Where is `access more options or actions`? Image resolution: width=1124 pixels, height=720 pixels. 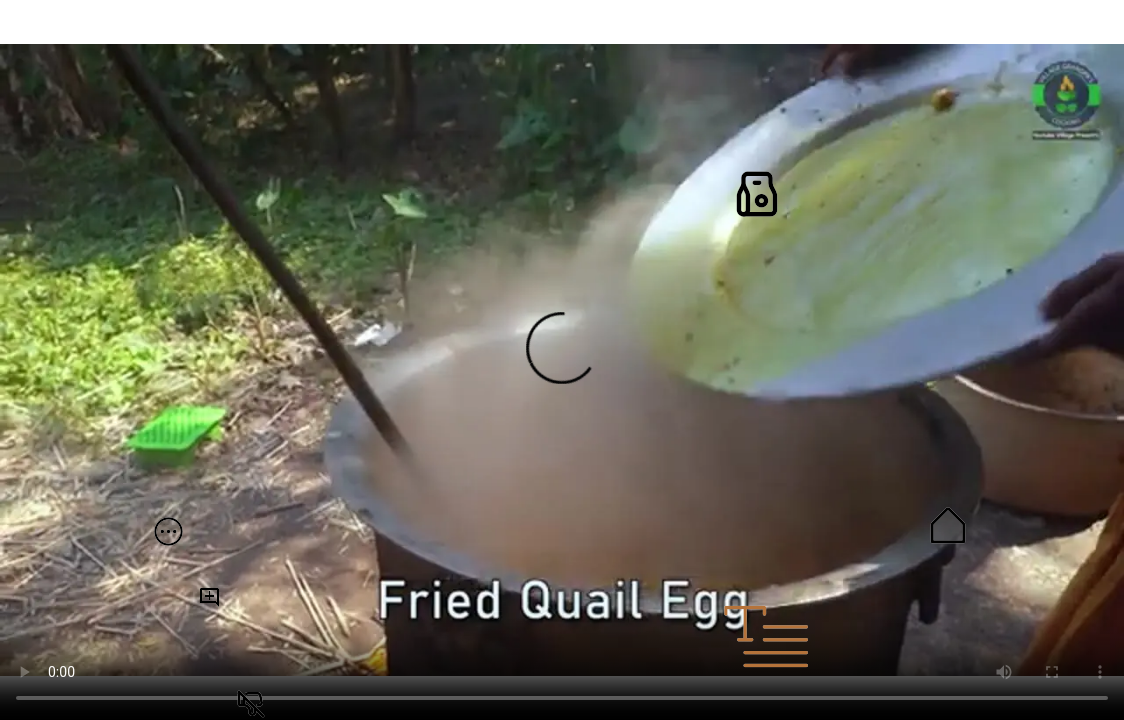
access more options or actions is located at coordinates (168, 531).